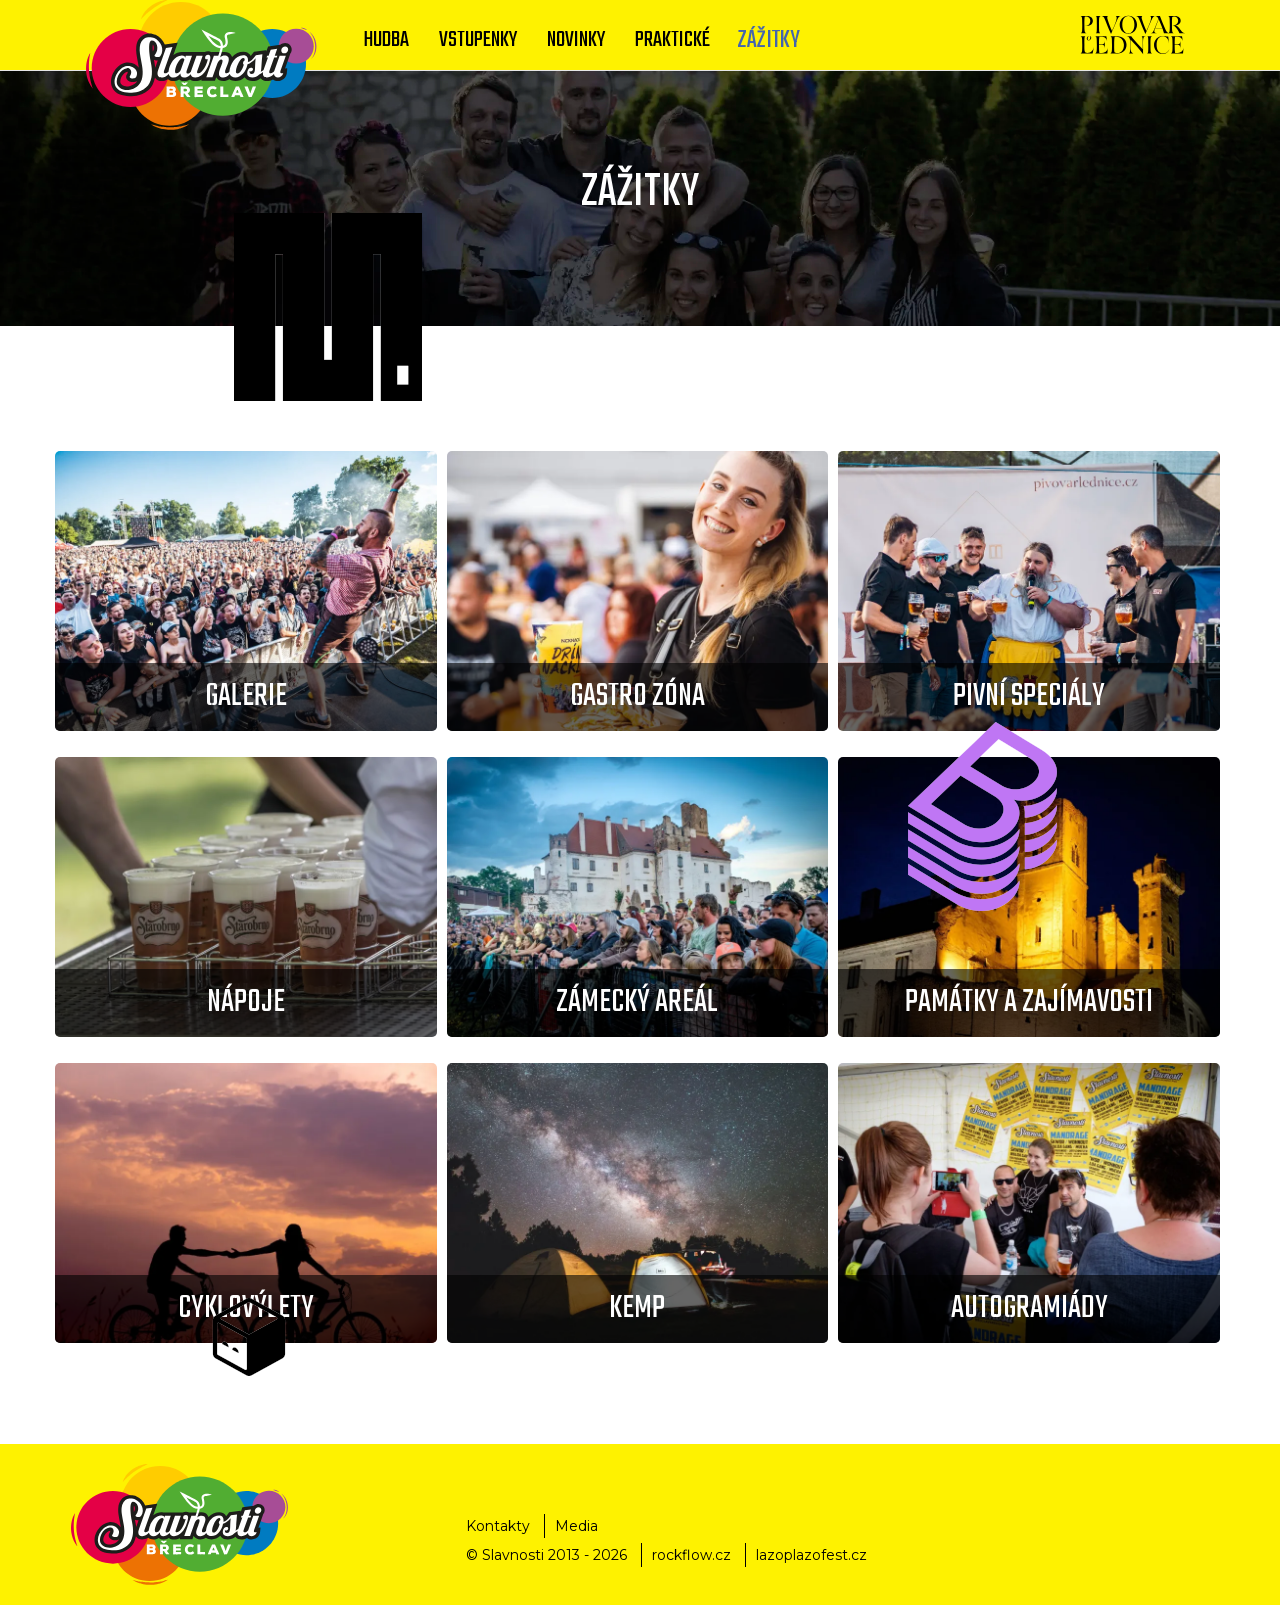 Image resolution: width=1280 pixels, height=1605 pixels. I want to click on micropython programming language logo, so click(328, 307).